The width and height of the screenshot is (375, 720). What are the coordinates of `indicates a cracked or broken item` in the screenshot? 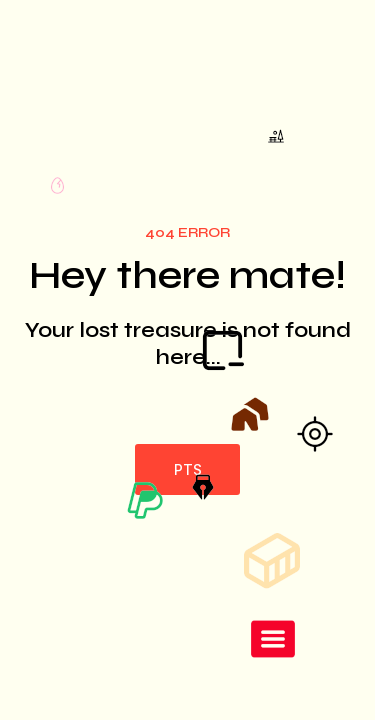 It's located at (57, 185).